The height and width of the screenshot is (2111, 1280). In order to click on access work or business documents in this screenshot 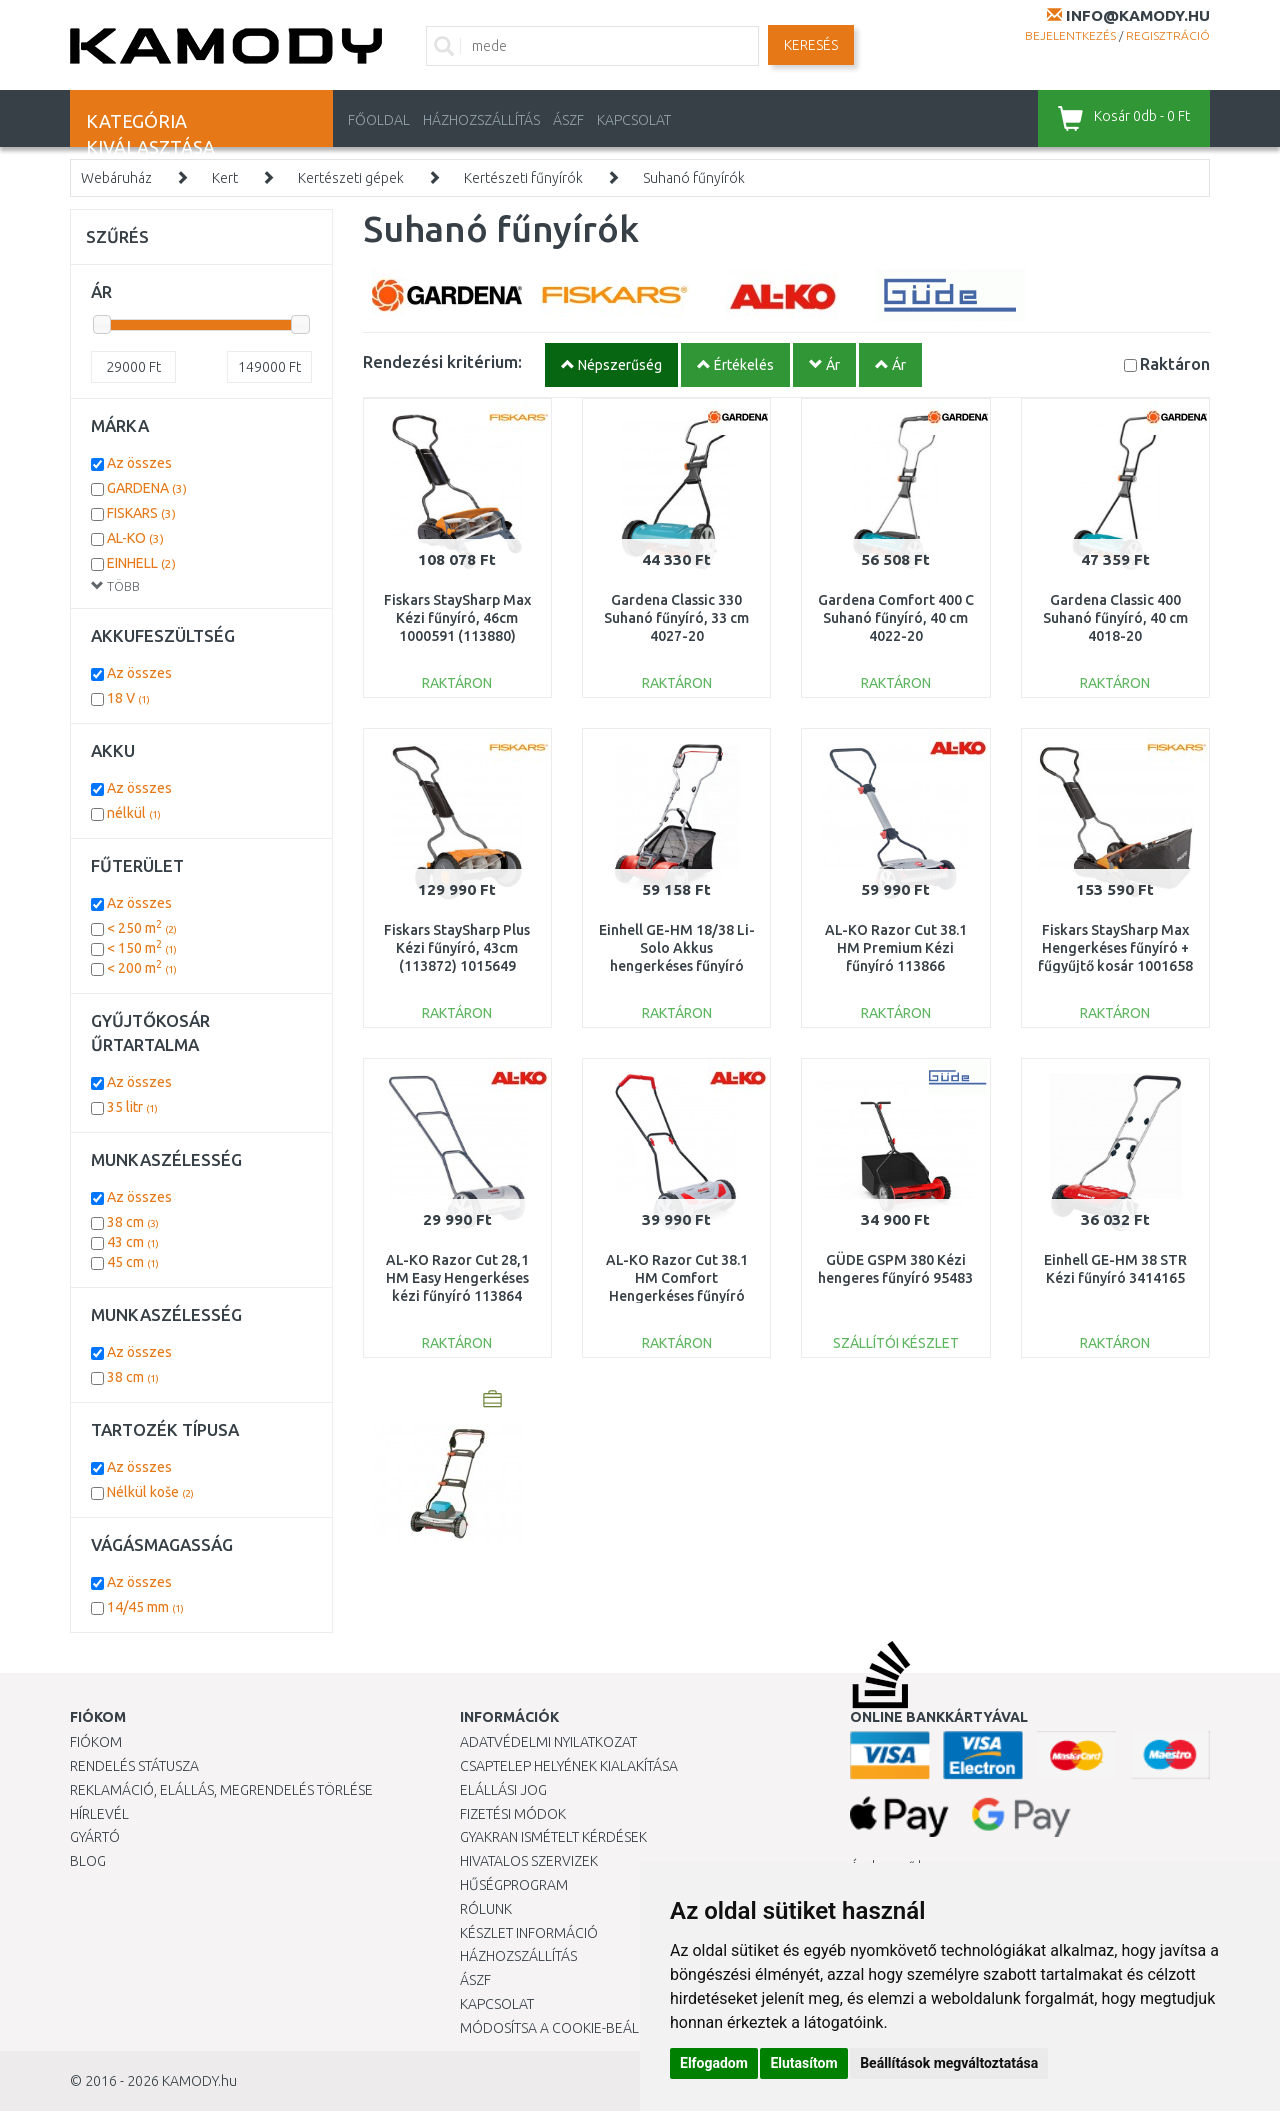, I will do `click(492, 1399)`.